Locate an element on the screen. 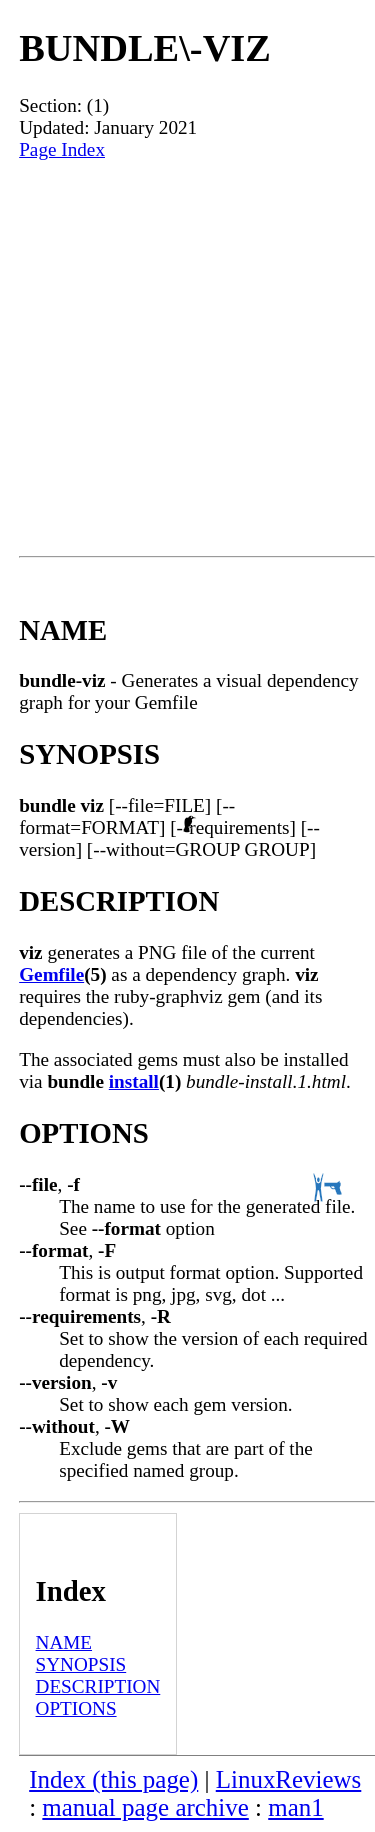  raven or crow icon for a messaging or mail feature is located at coordinates (188, 824).